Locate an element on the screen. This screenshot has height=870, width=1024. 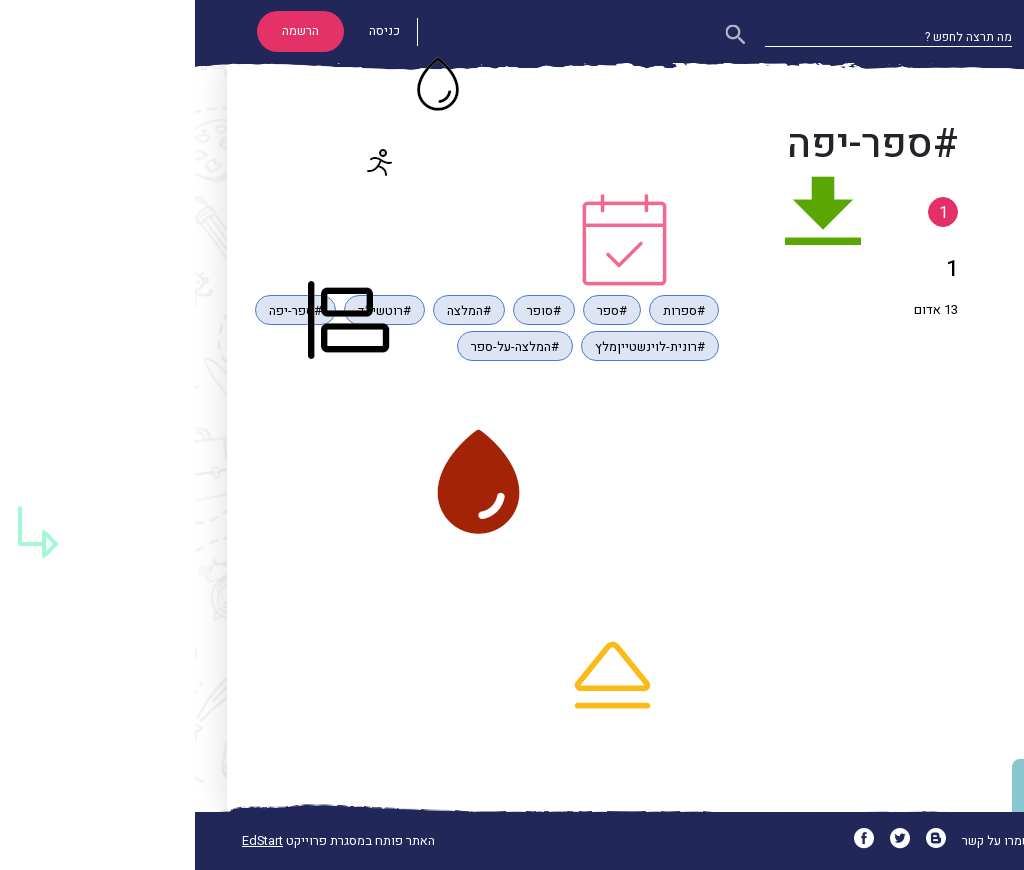
align text to the left is located at coordinates (347, 320).